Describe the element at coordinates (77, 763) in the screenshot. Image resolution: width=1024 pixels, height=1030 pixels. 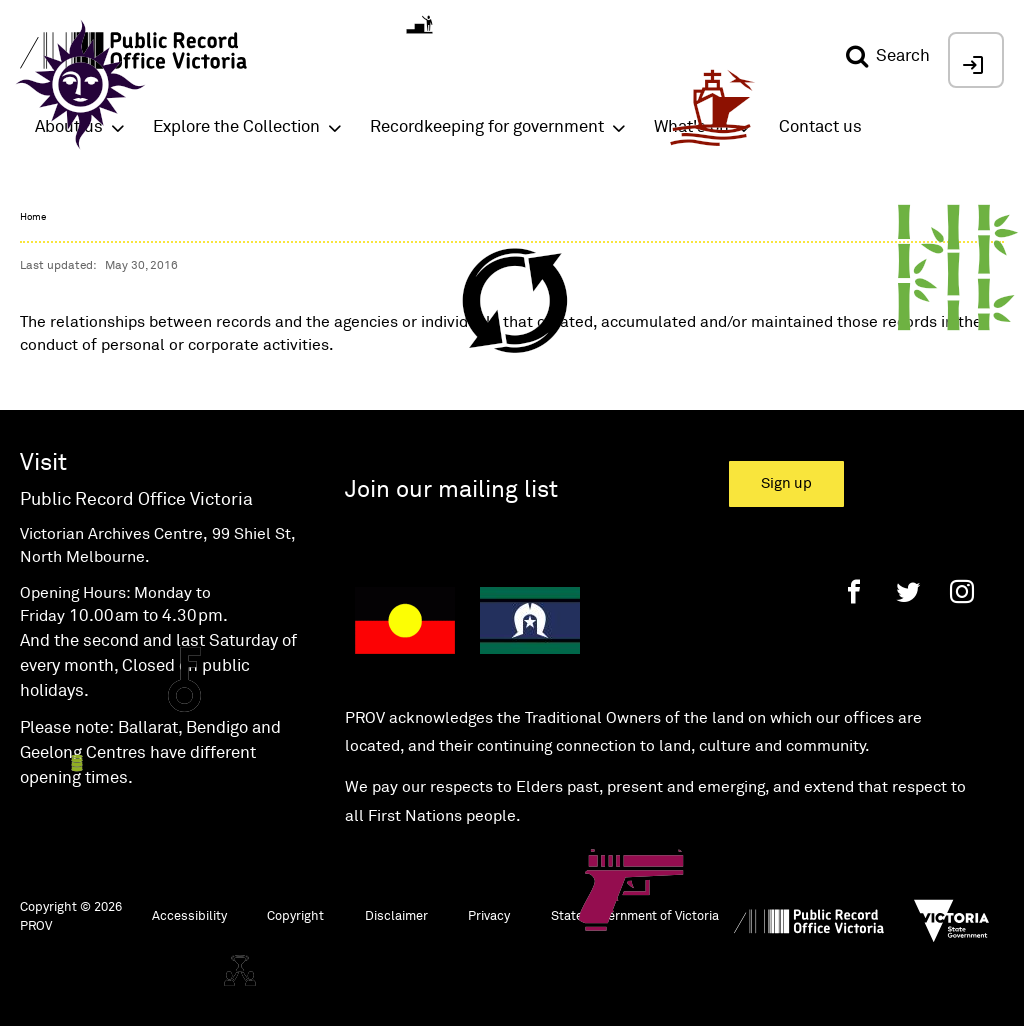
I see `indicates oil or fuel resources in a game inventory` at that location.